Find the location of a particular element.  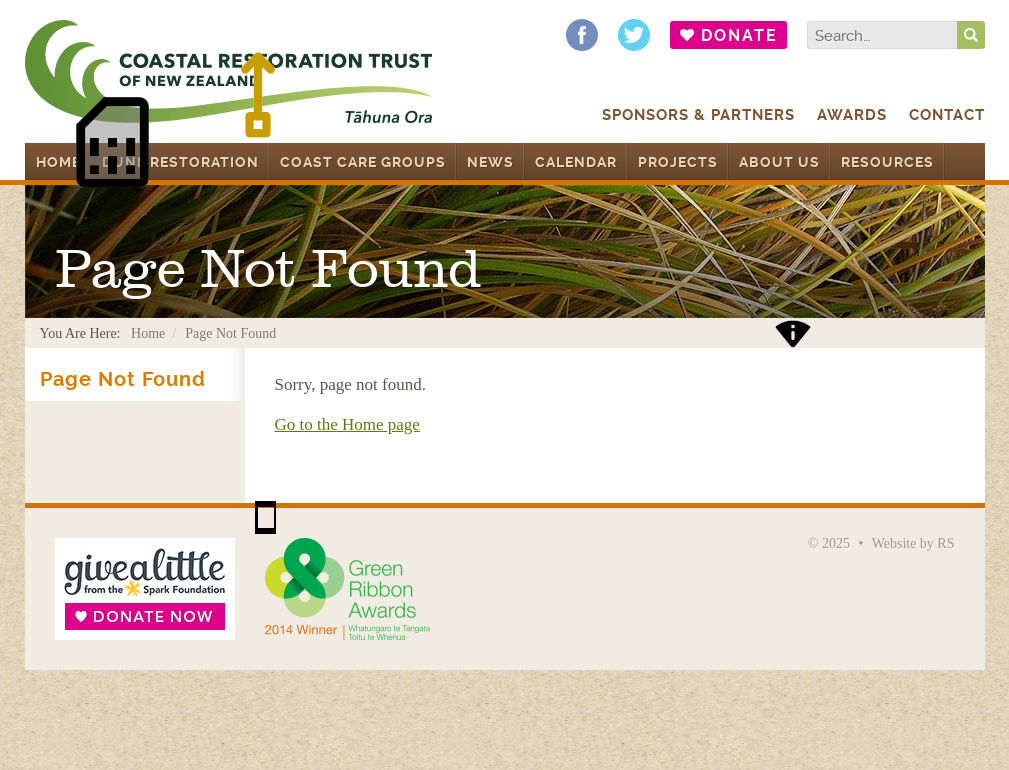

view sim card information is located at coordinates (112, 142).